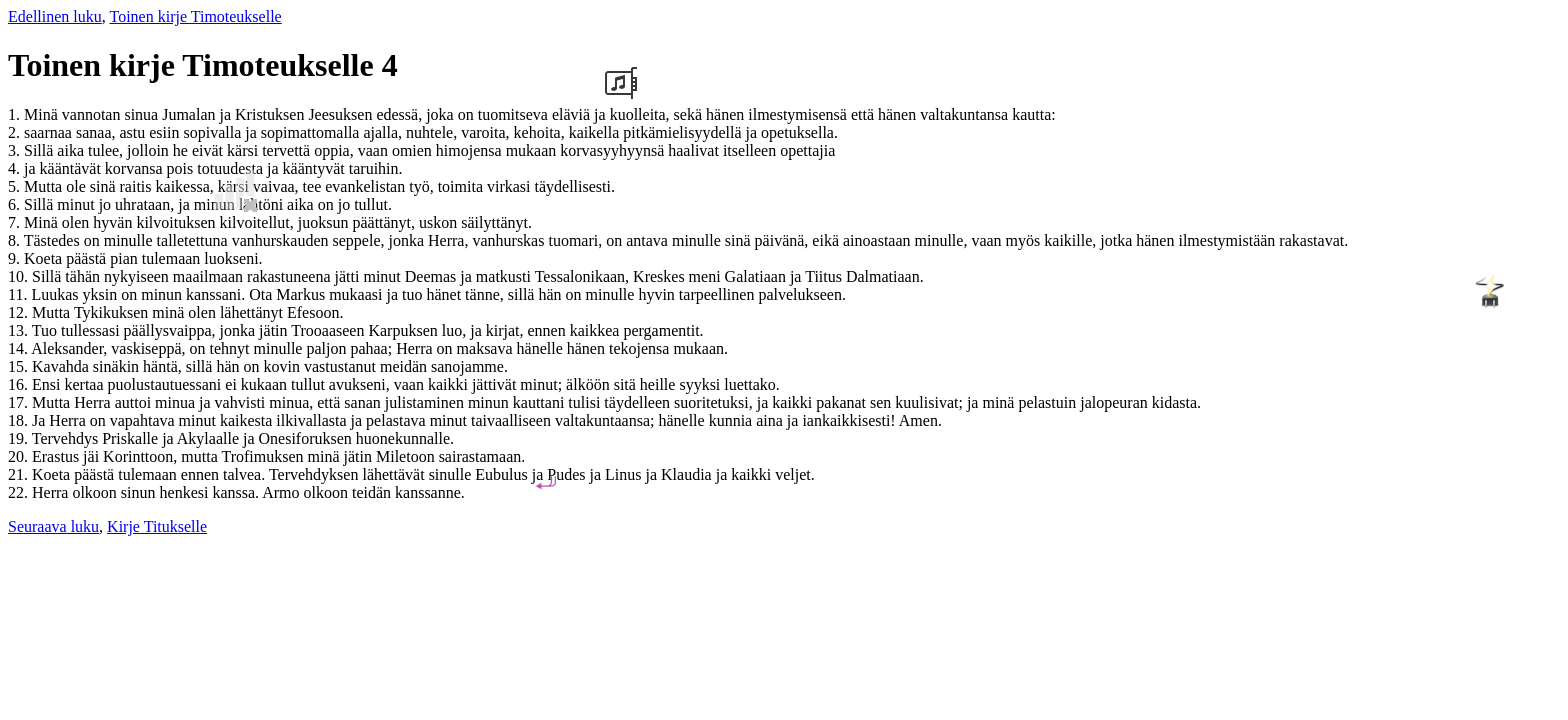 The width and height of the screenshot is (1568, 720). I want to click on reply to all recipients of an email, so click(545, 481).